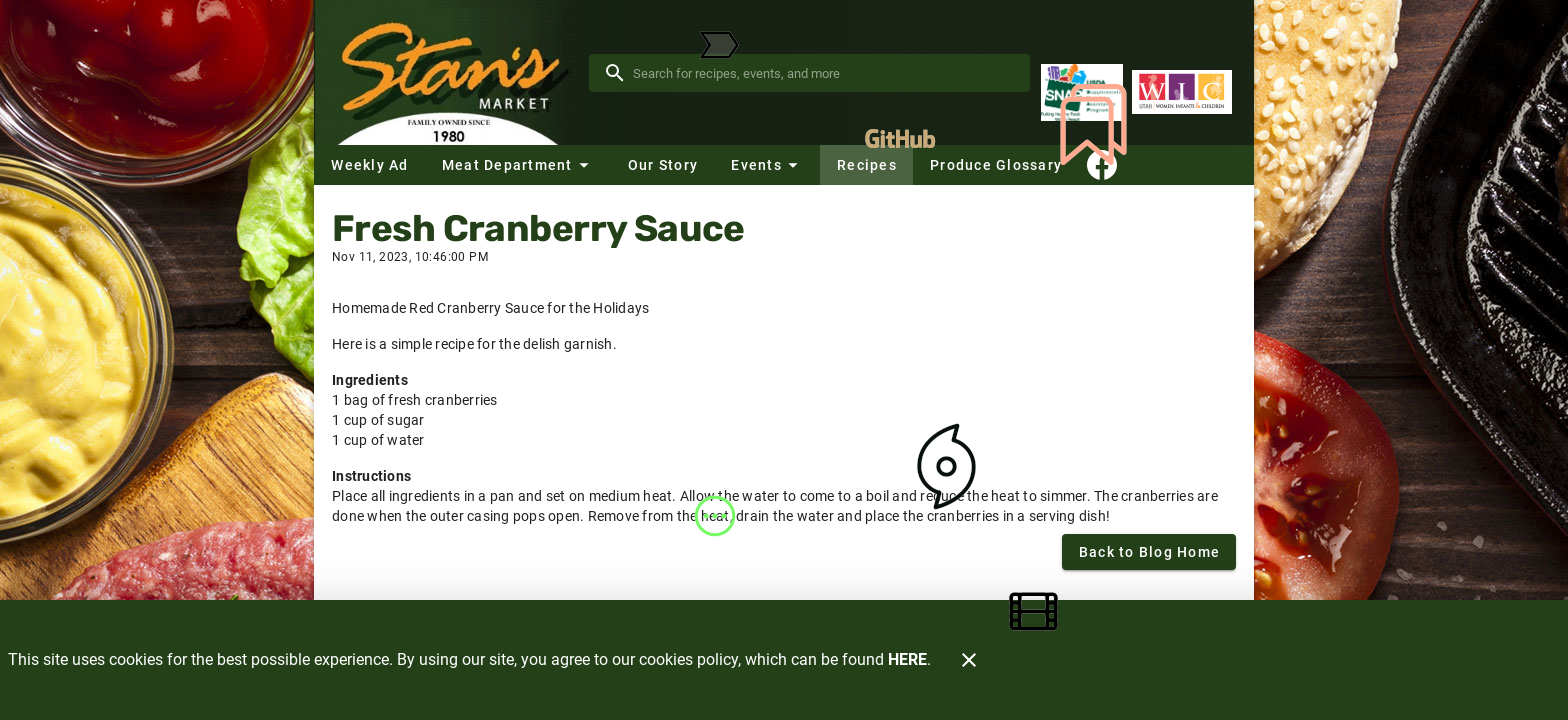 The width and height of the screenshot is (1568, 720). I want to click on link to GitHub repository, so click(900, 138).